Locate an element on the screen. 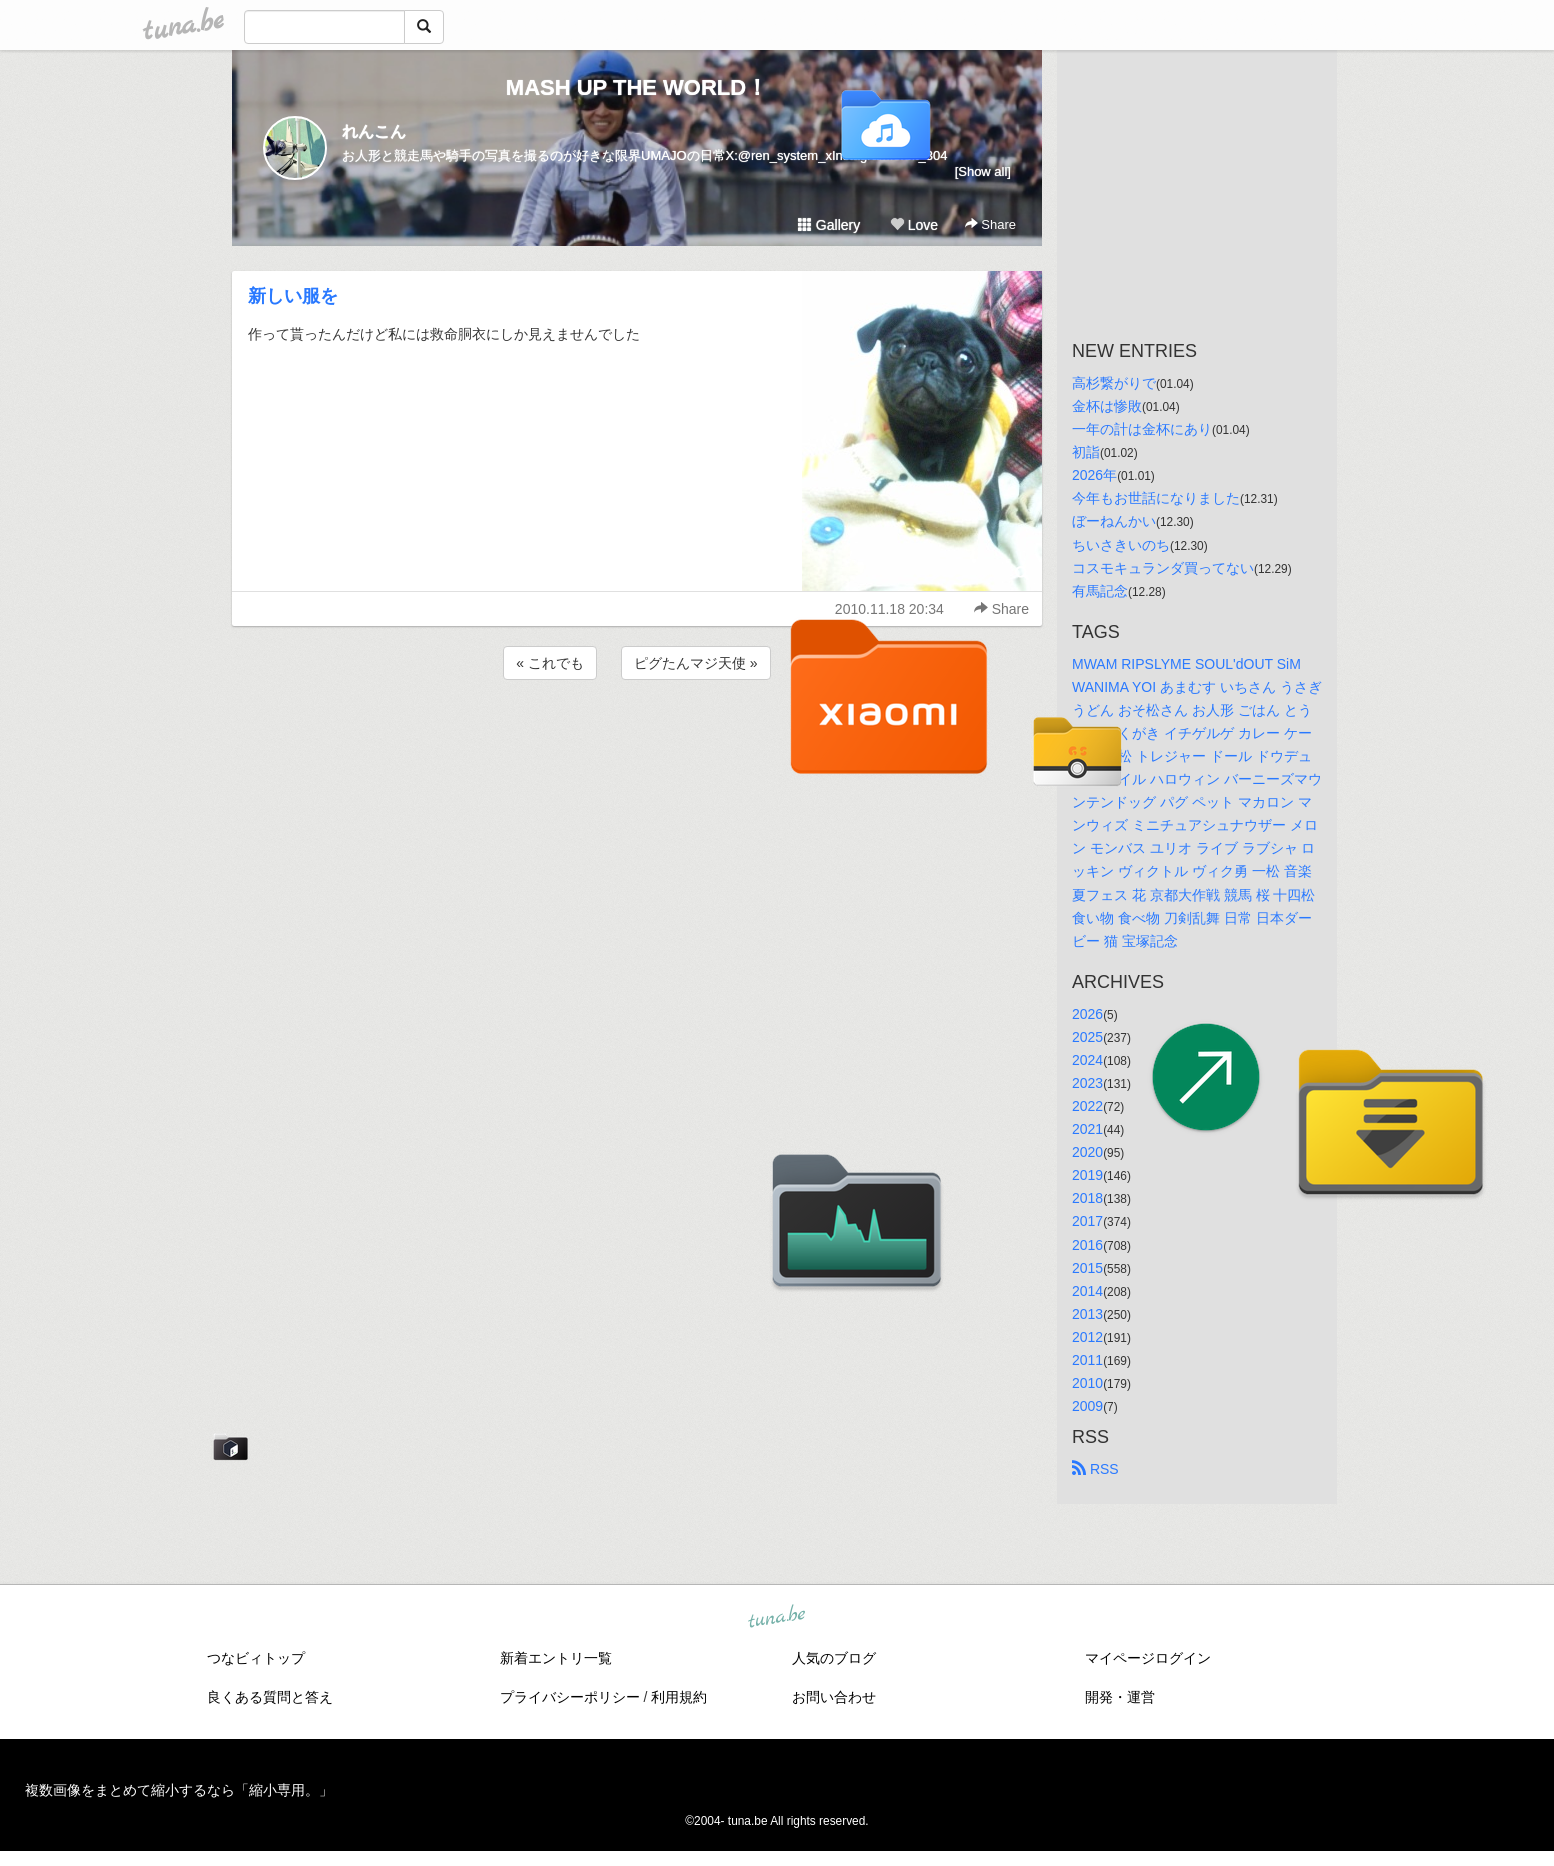 The width and height of the screenshot is (1554, 1866). open your getgo download manager folder is located at coordinates (1390, 1127).